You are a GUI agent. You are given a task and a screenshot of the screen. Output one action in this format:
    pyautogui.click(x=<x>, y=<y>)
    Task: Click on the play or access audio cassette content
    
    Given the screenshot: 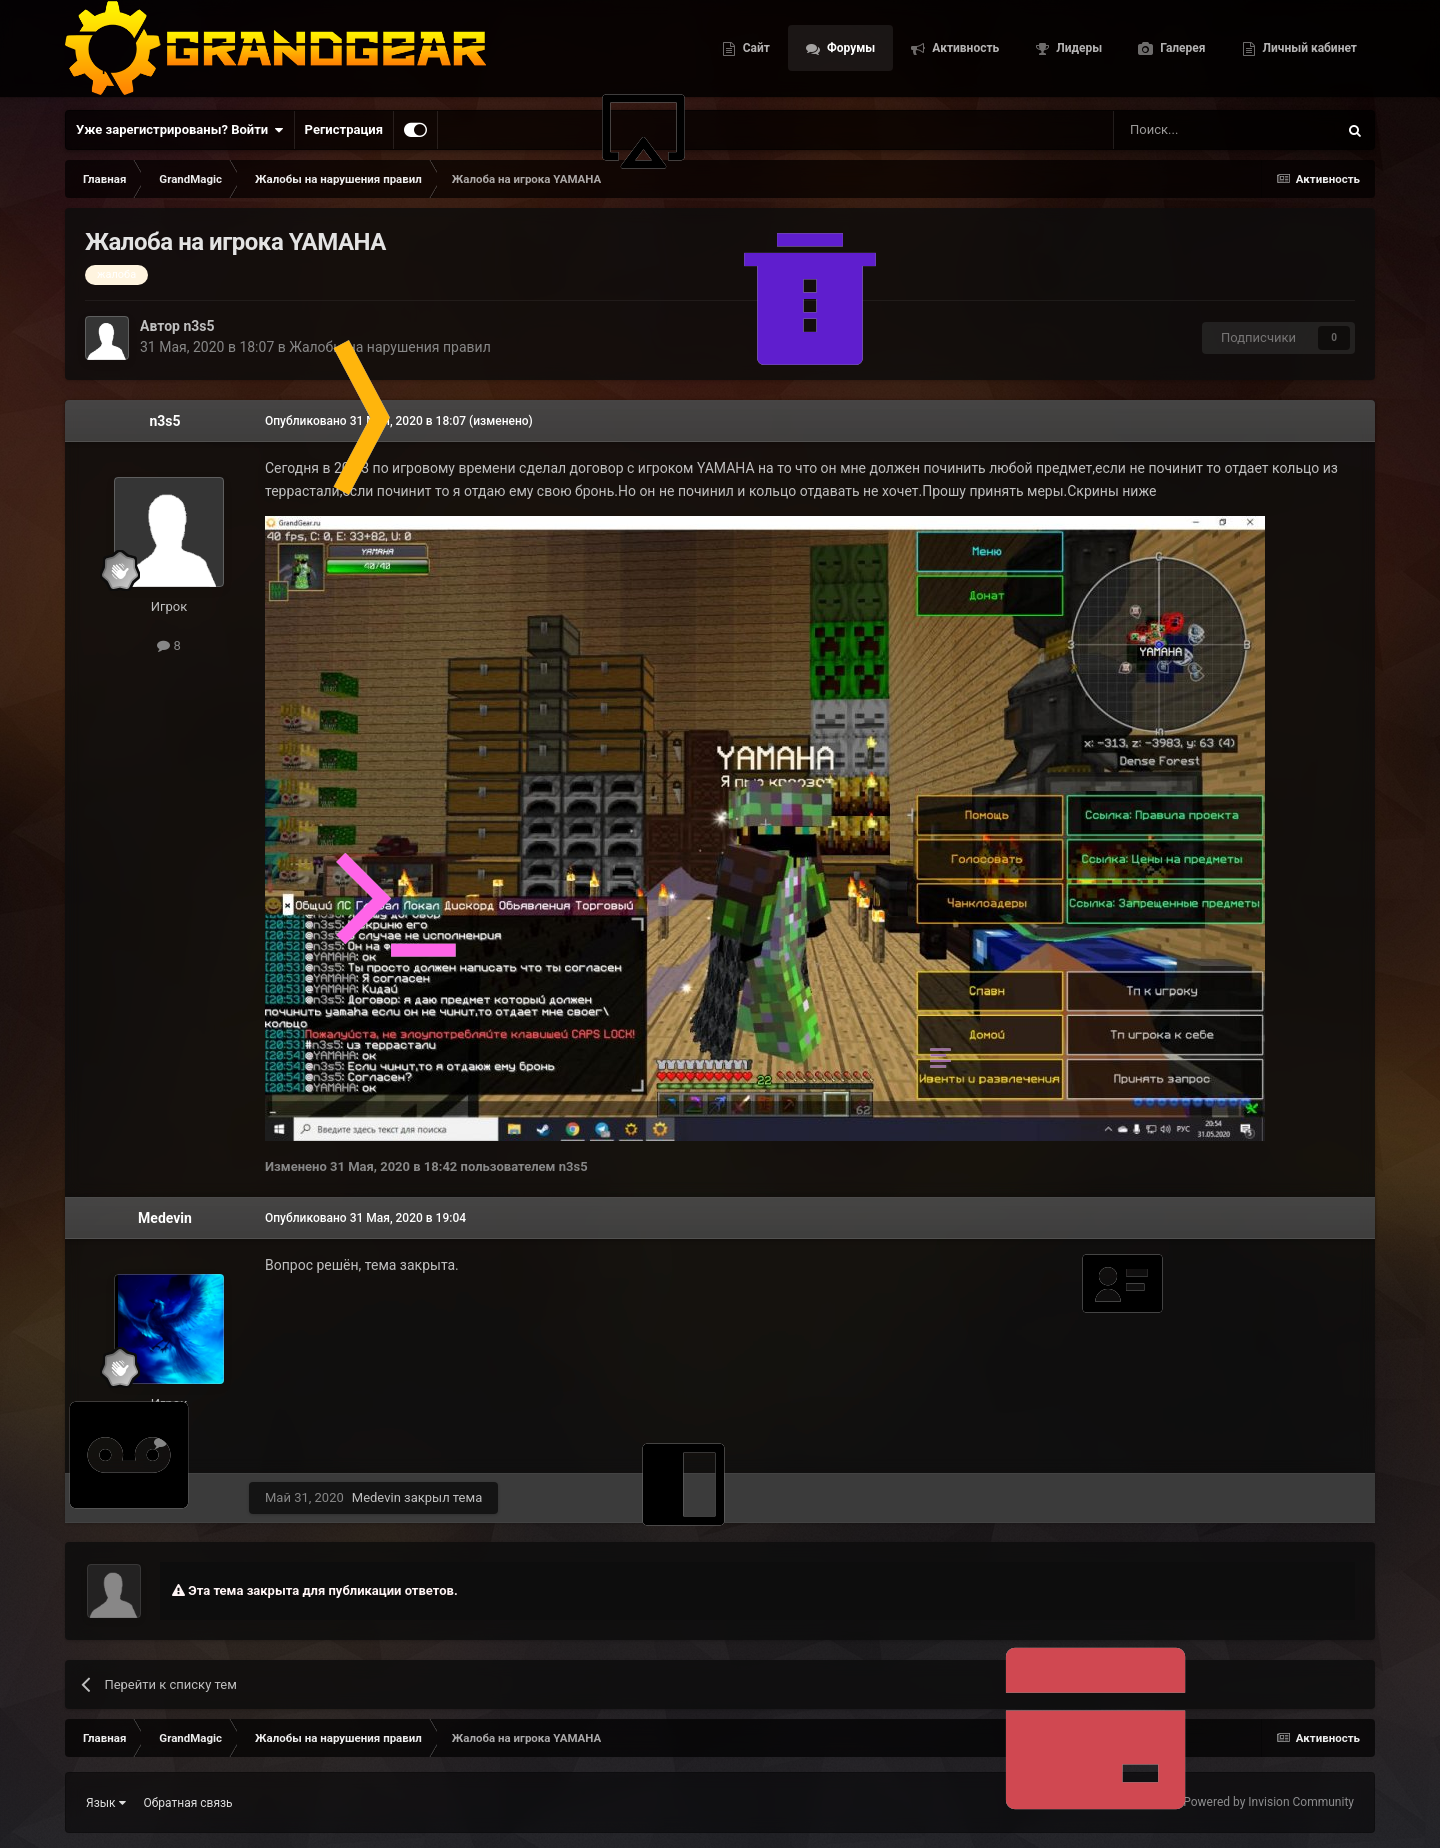 What is the action you would take?
    pyautogui.click(x=129, y=1455)
    